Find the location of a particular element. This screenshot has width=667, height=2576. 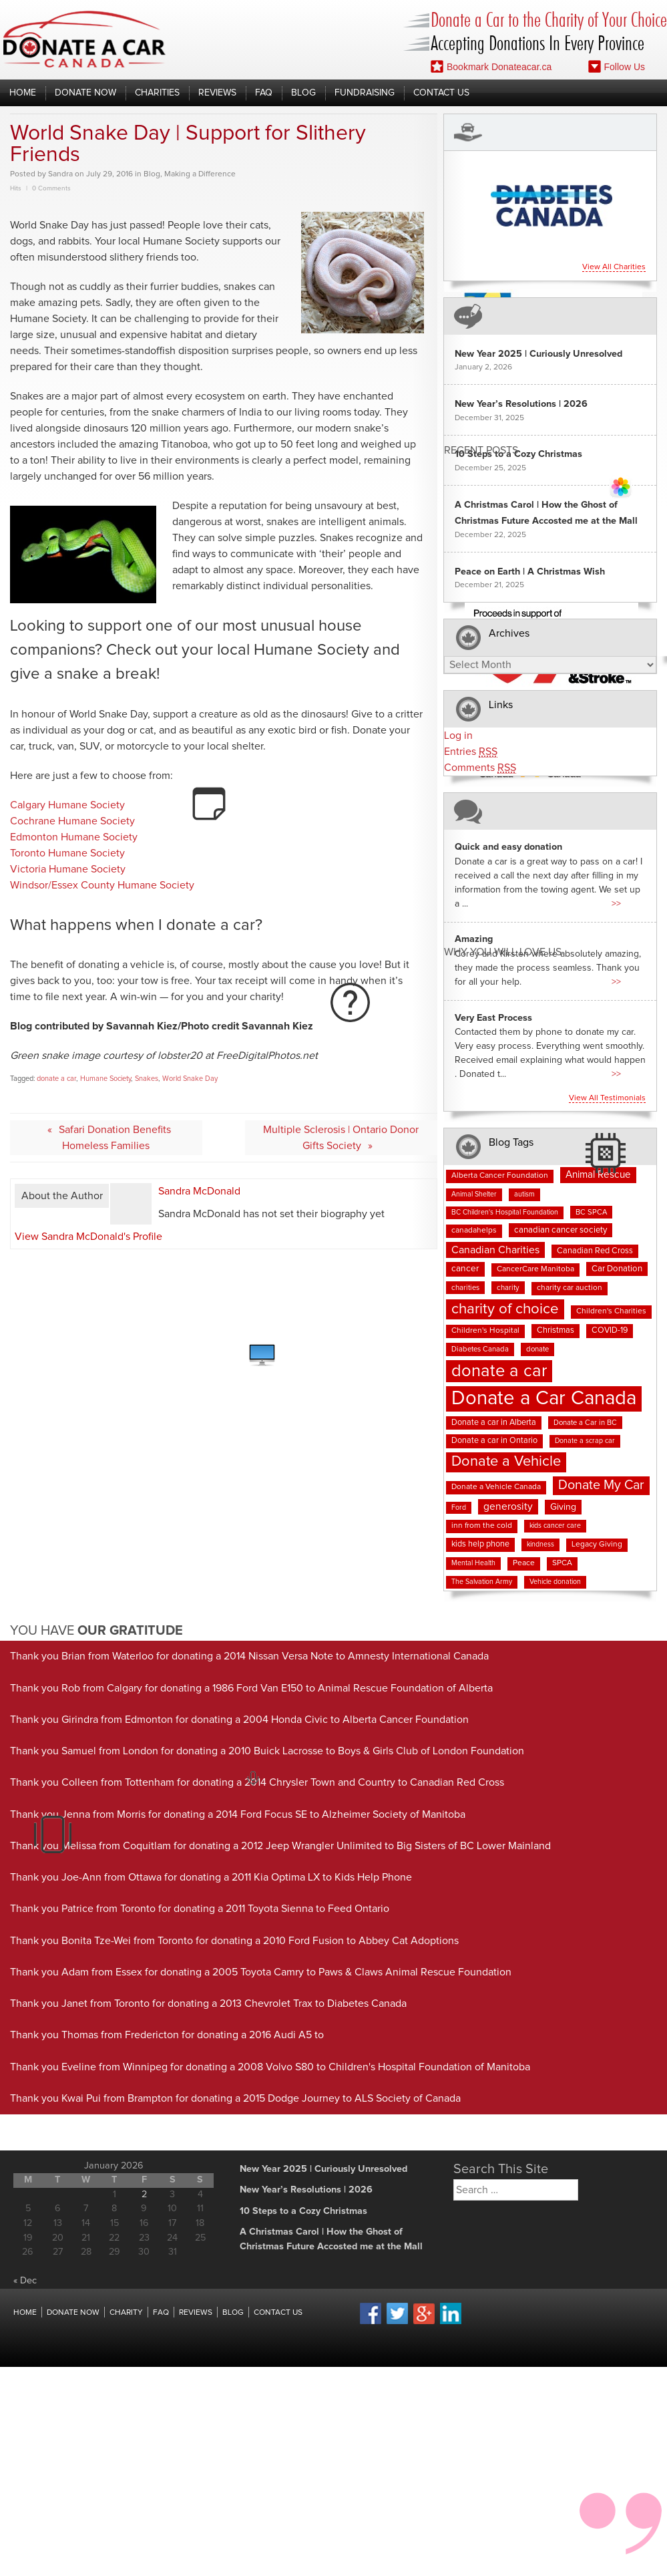

access electronics or hardware settings is located at coordinates (606, 1153).